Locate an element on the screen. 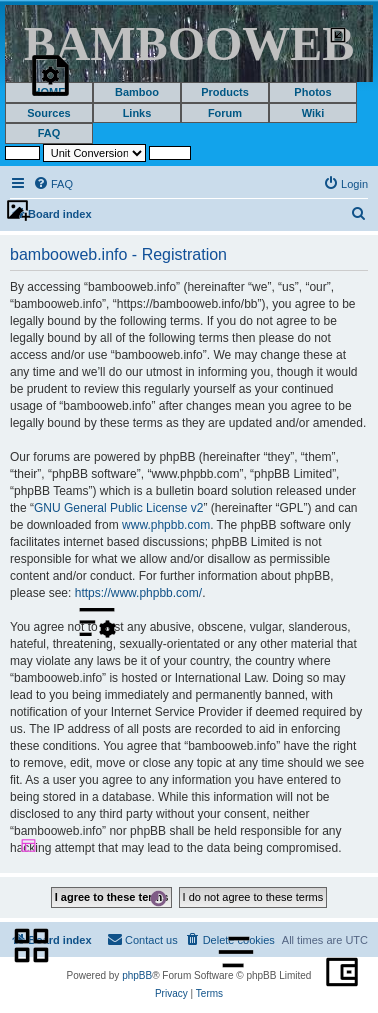 The width and height of the screenshot is (378, 1013). access app grid or menu is located at coordinates (31, 945).